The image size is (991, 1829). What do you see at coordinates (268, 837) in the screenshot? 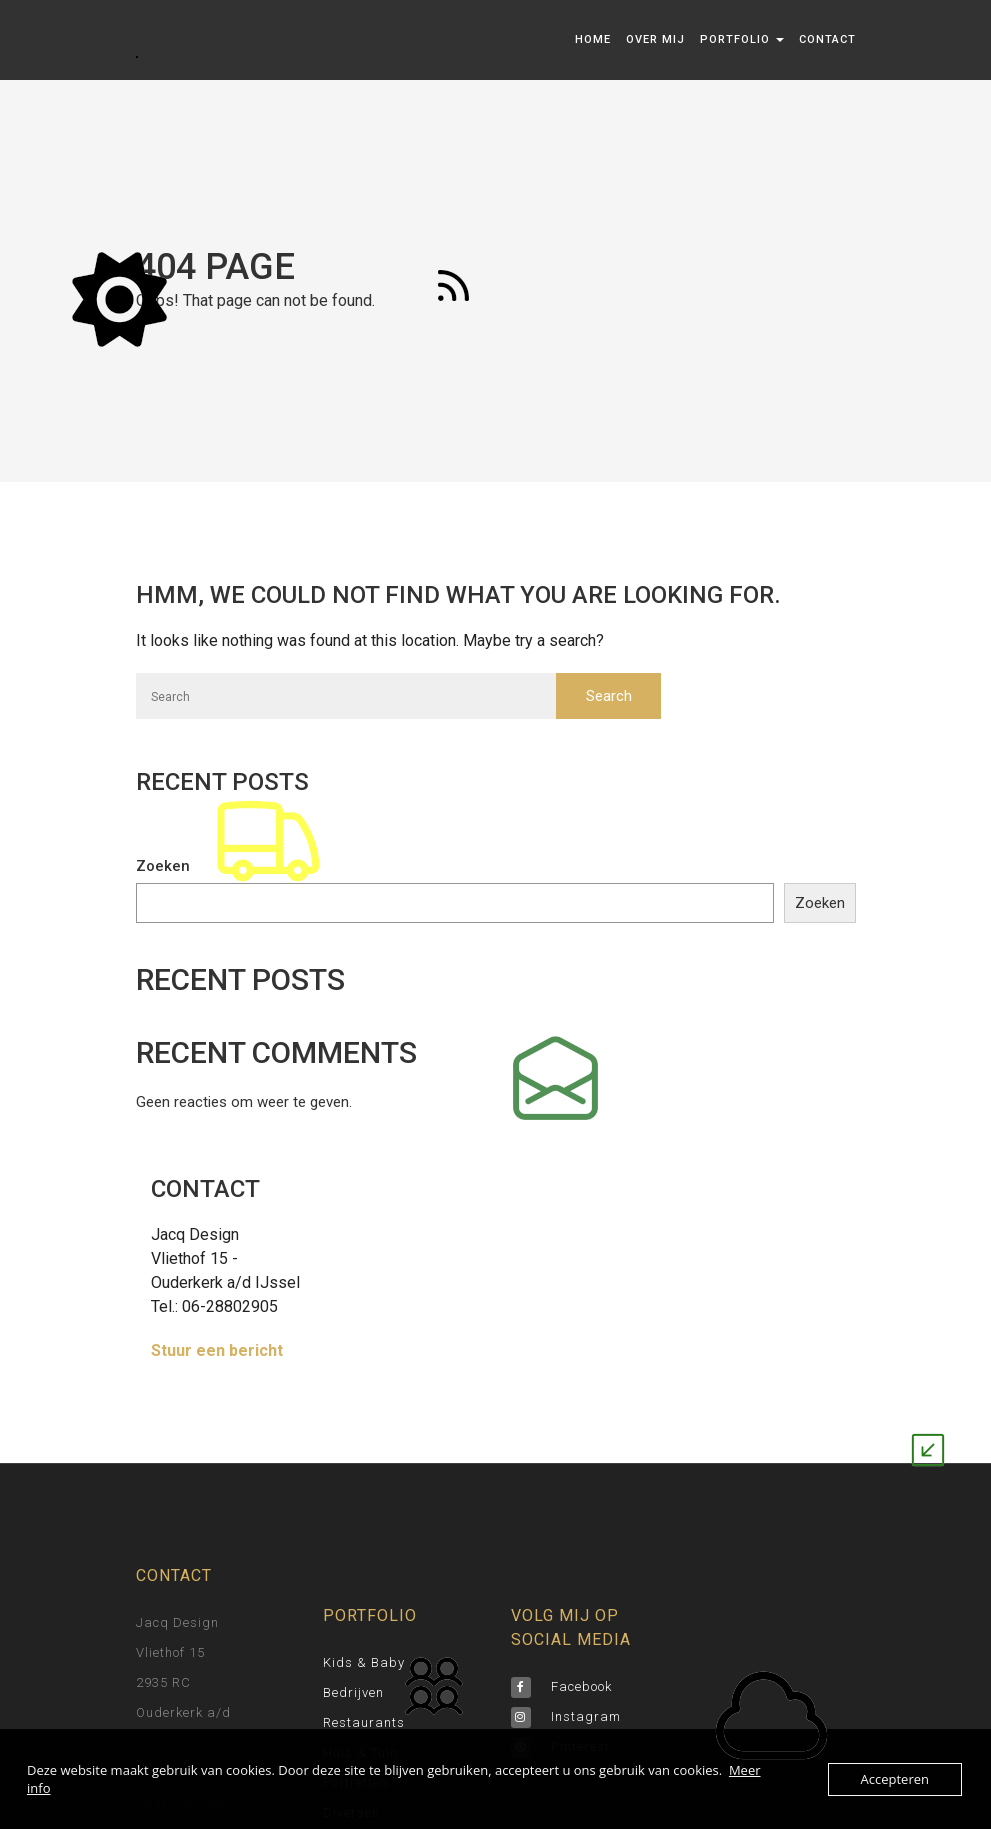
I see `track your delivery status` at bounding box center [268, 837].